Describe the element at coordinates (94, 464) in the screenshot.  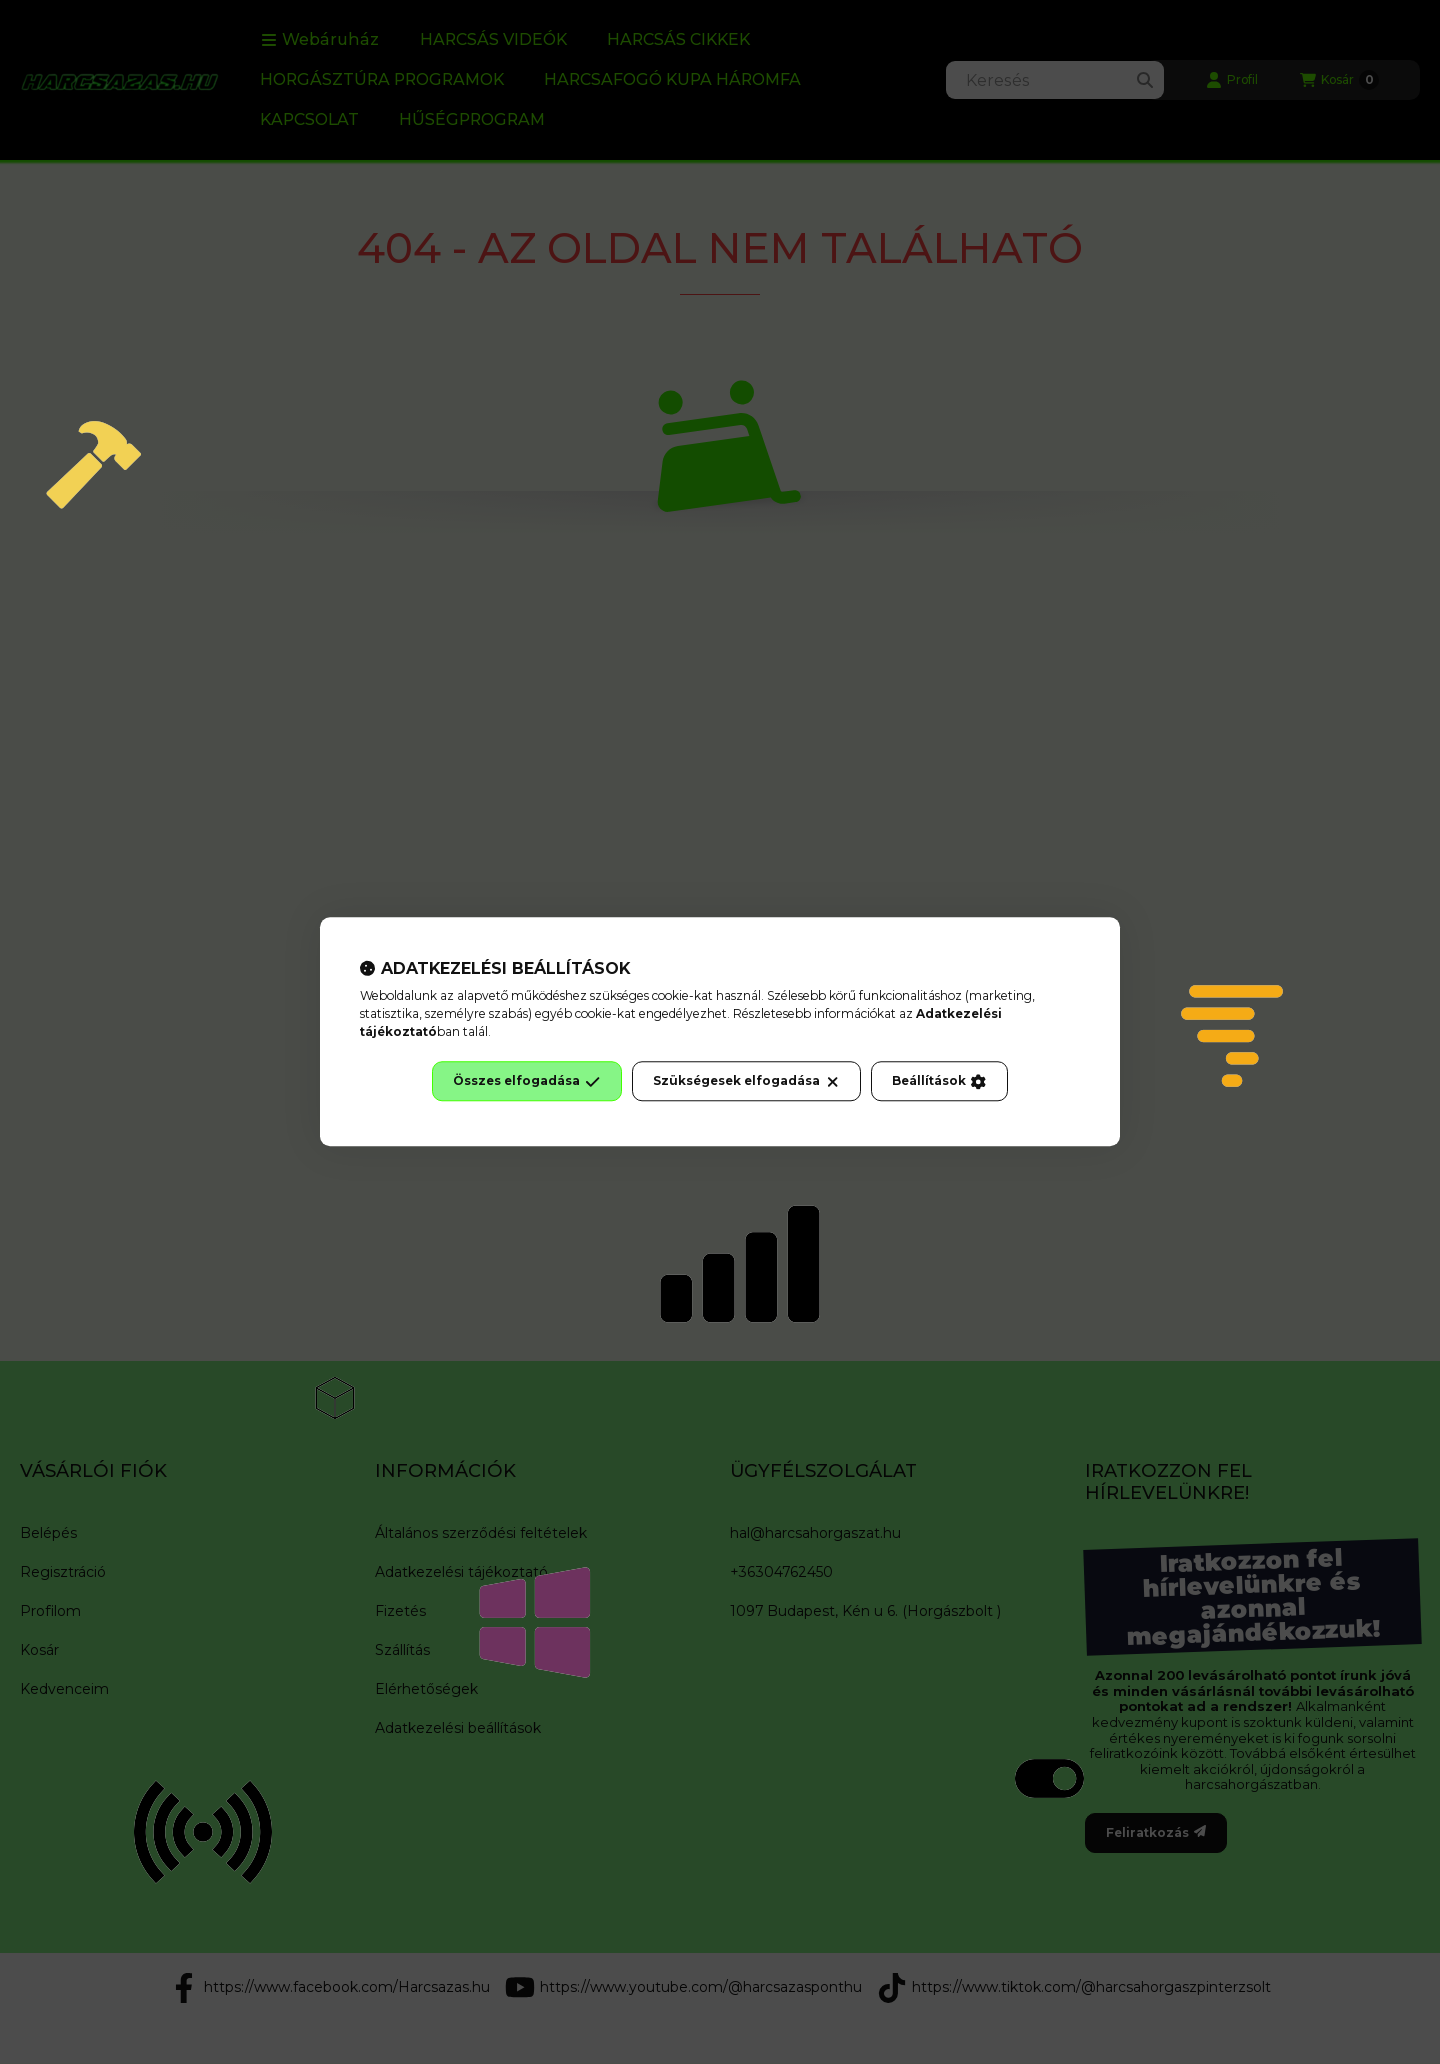
I see `access tools or settings` at that location.